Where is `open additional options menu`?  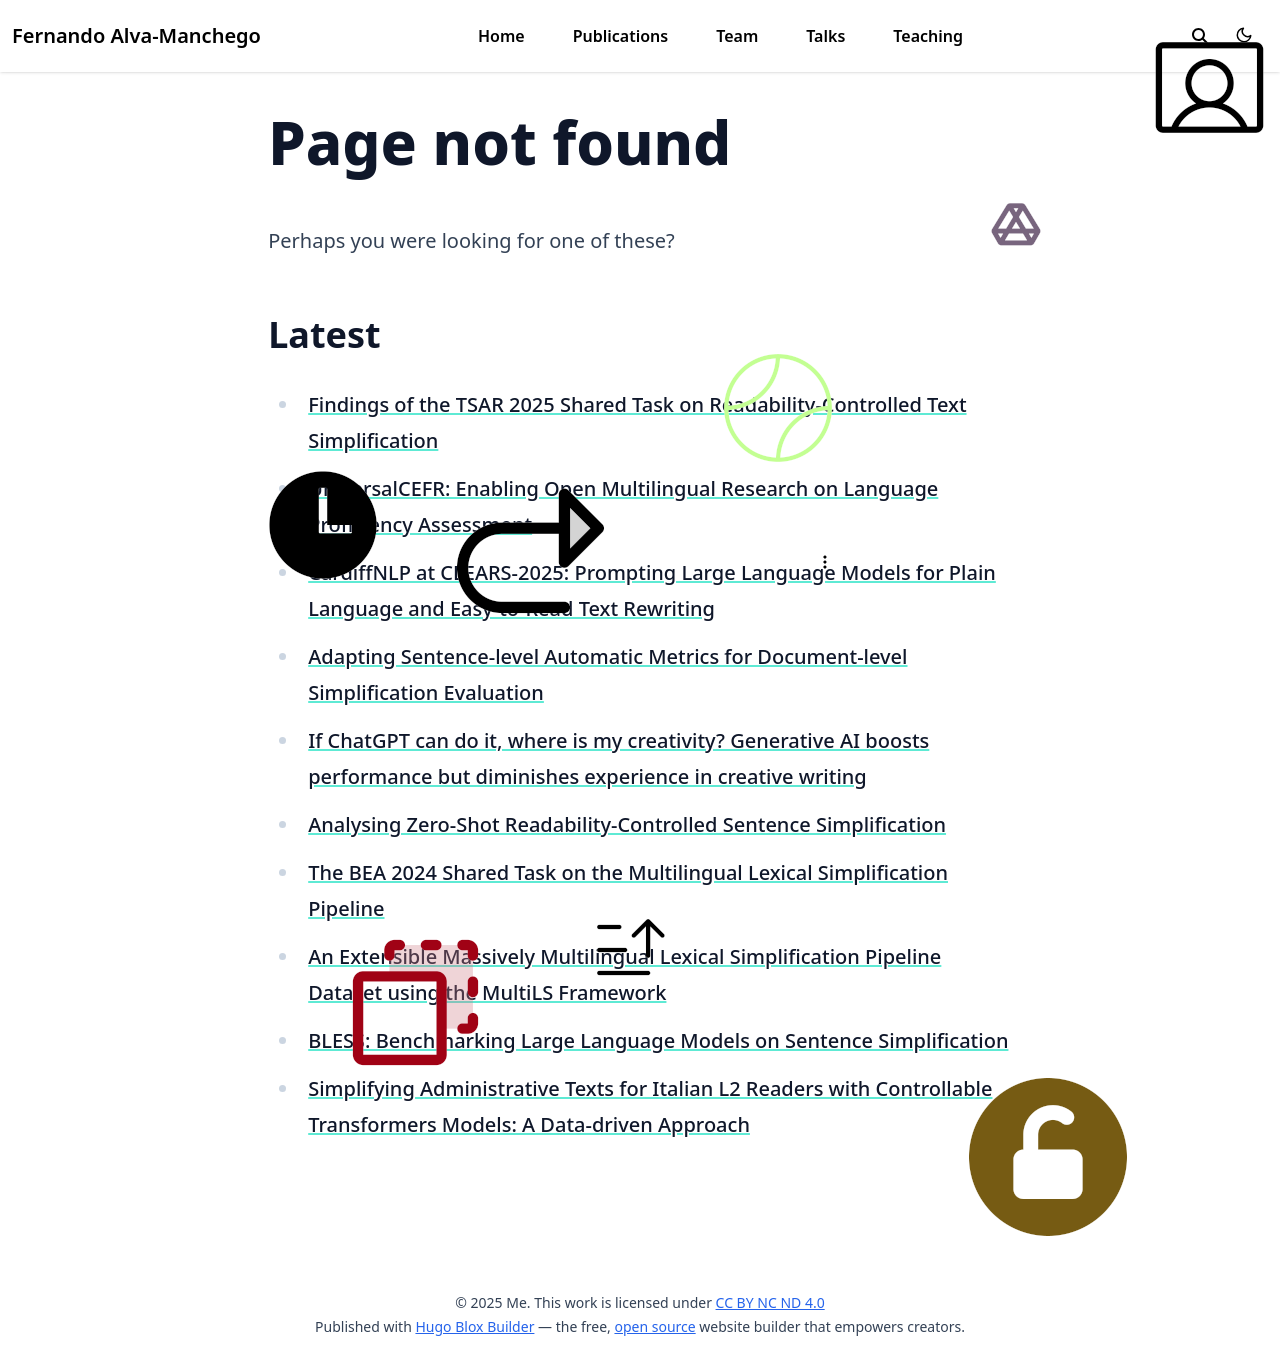 open additional options menu is located at coordinates (825, 562).